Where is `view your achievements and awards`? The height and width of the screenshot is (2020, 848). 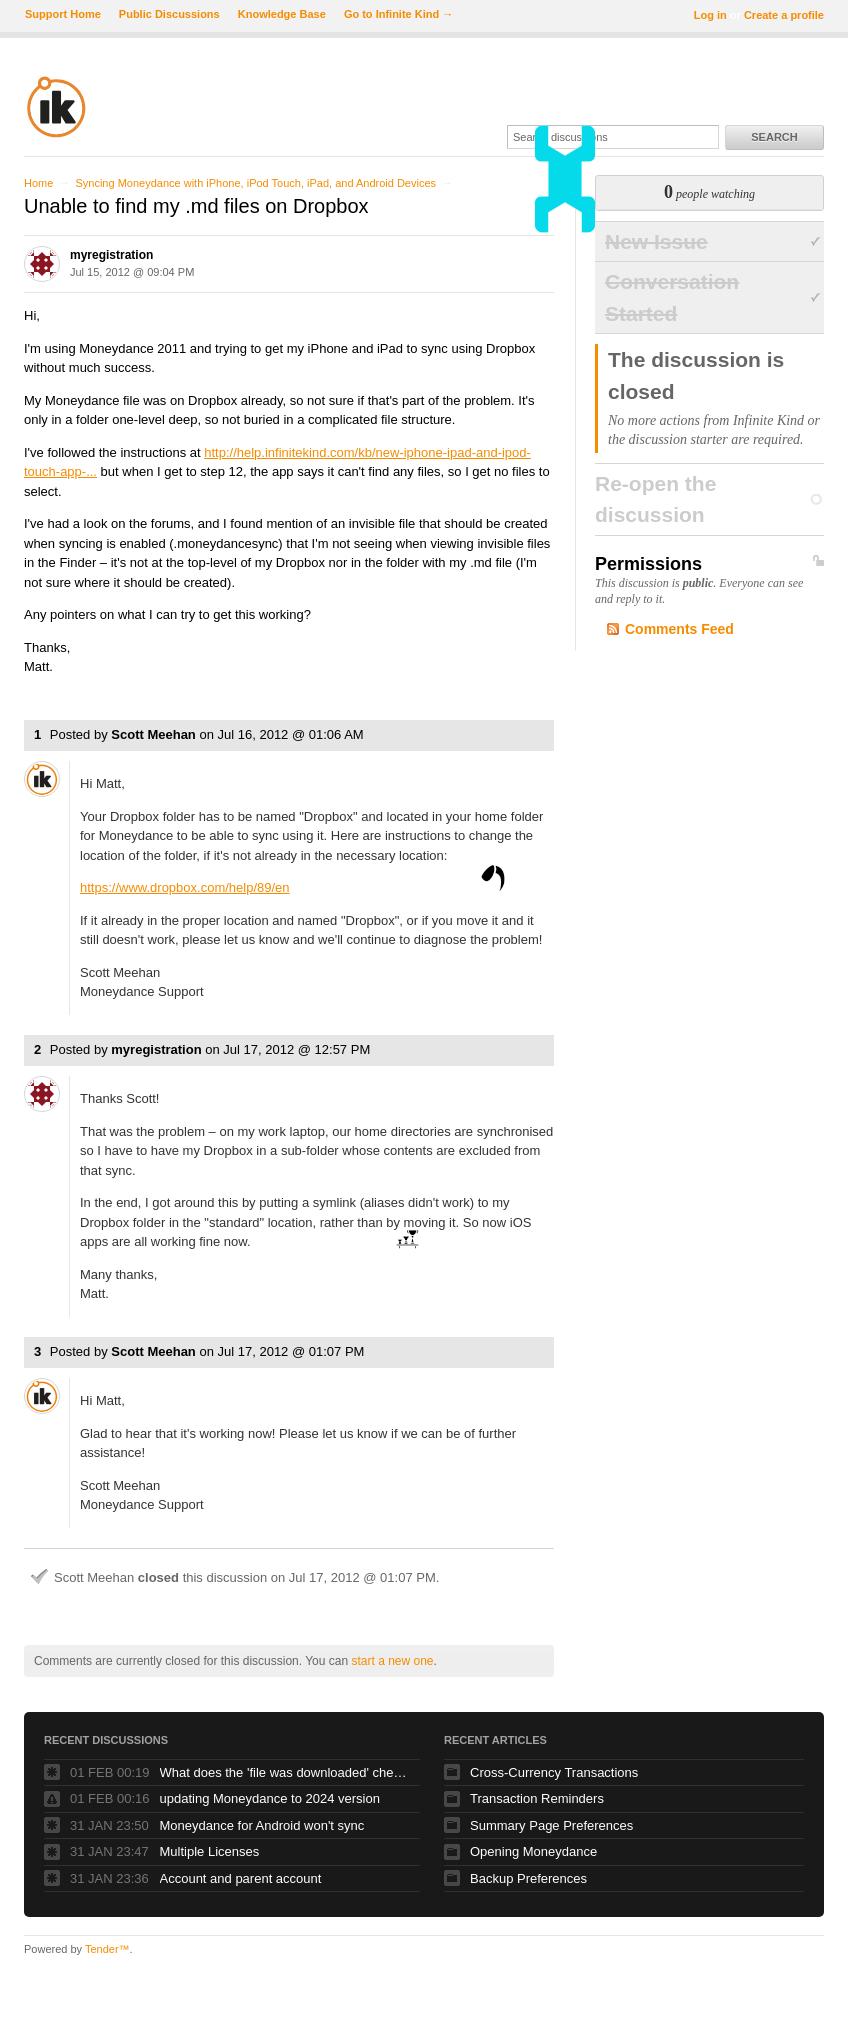 view your achievements and awards is located at coordinates (407, 1238).